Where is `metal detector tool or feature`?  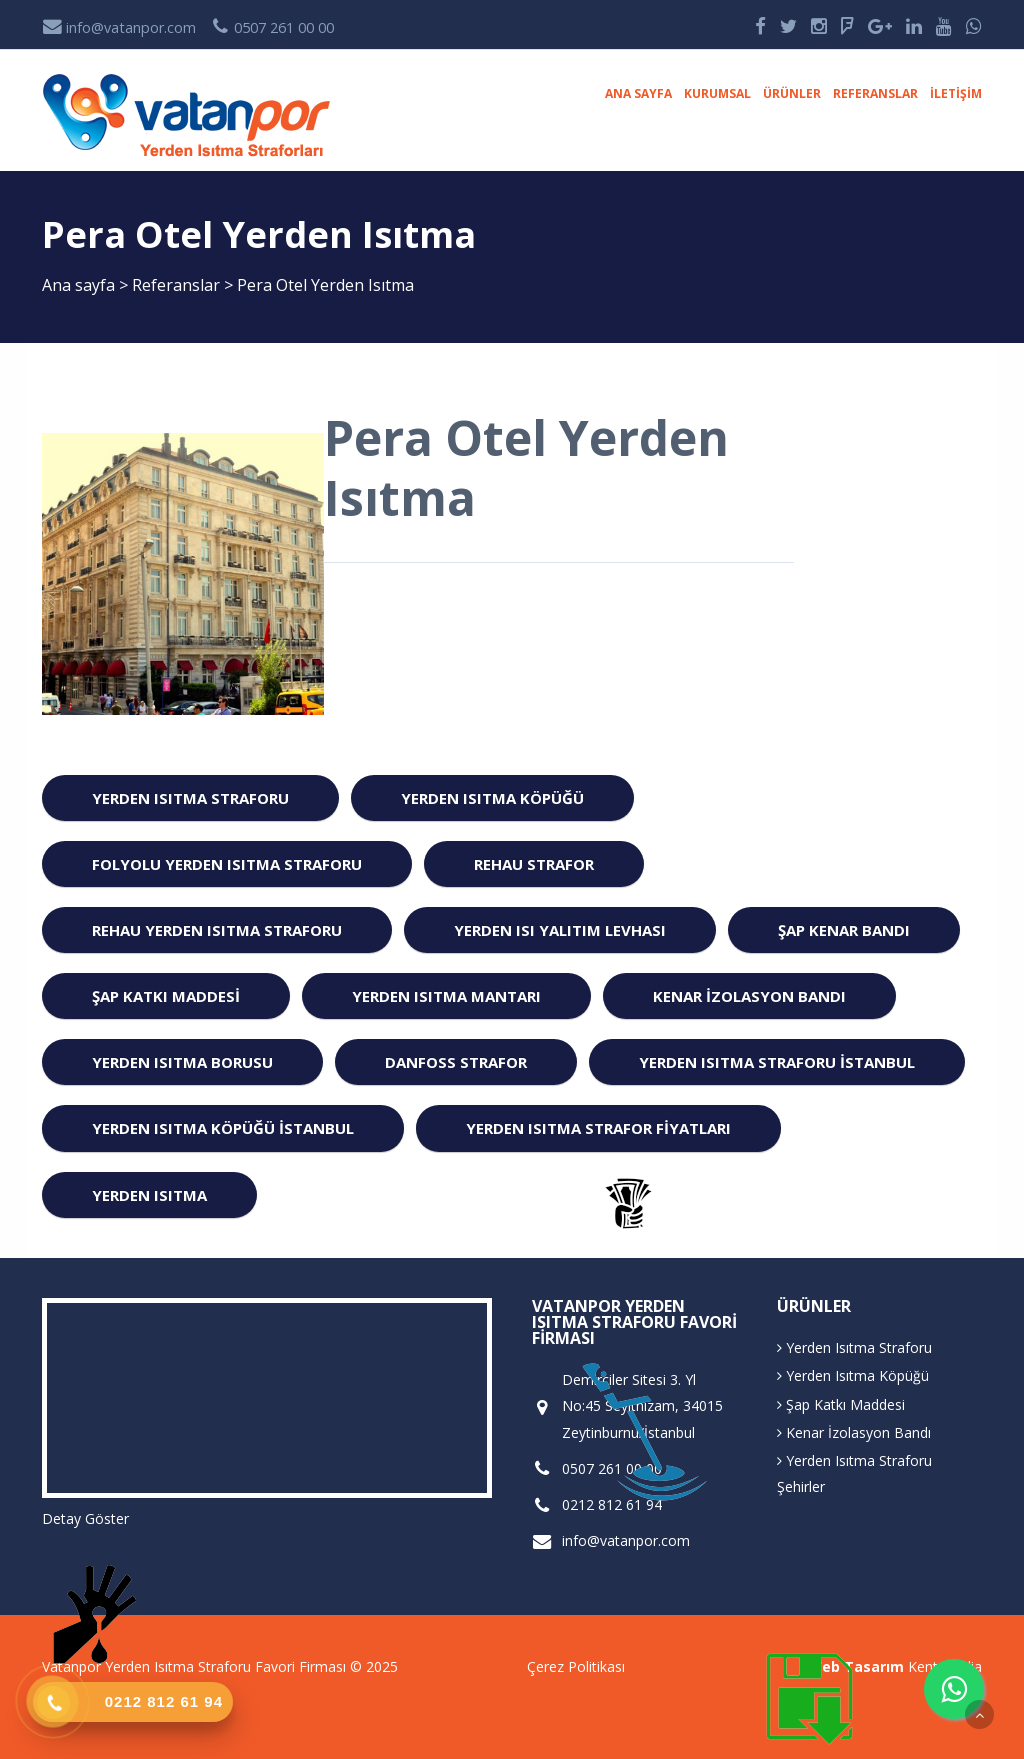
metal detector tool or feature is located at coordinates (645, 1432).